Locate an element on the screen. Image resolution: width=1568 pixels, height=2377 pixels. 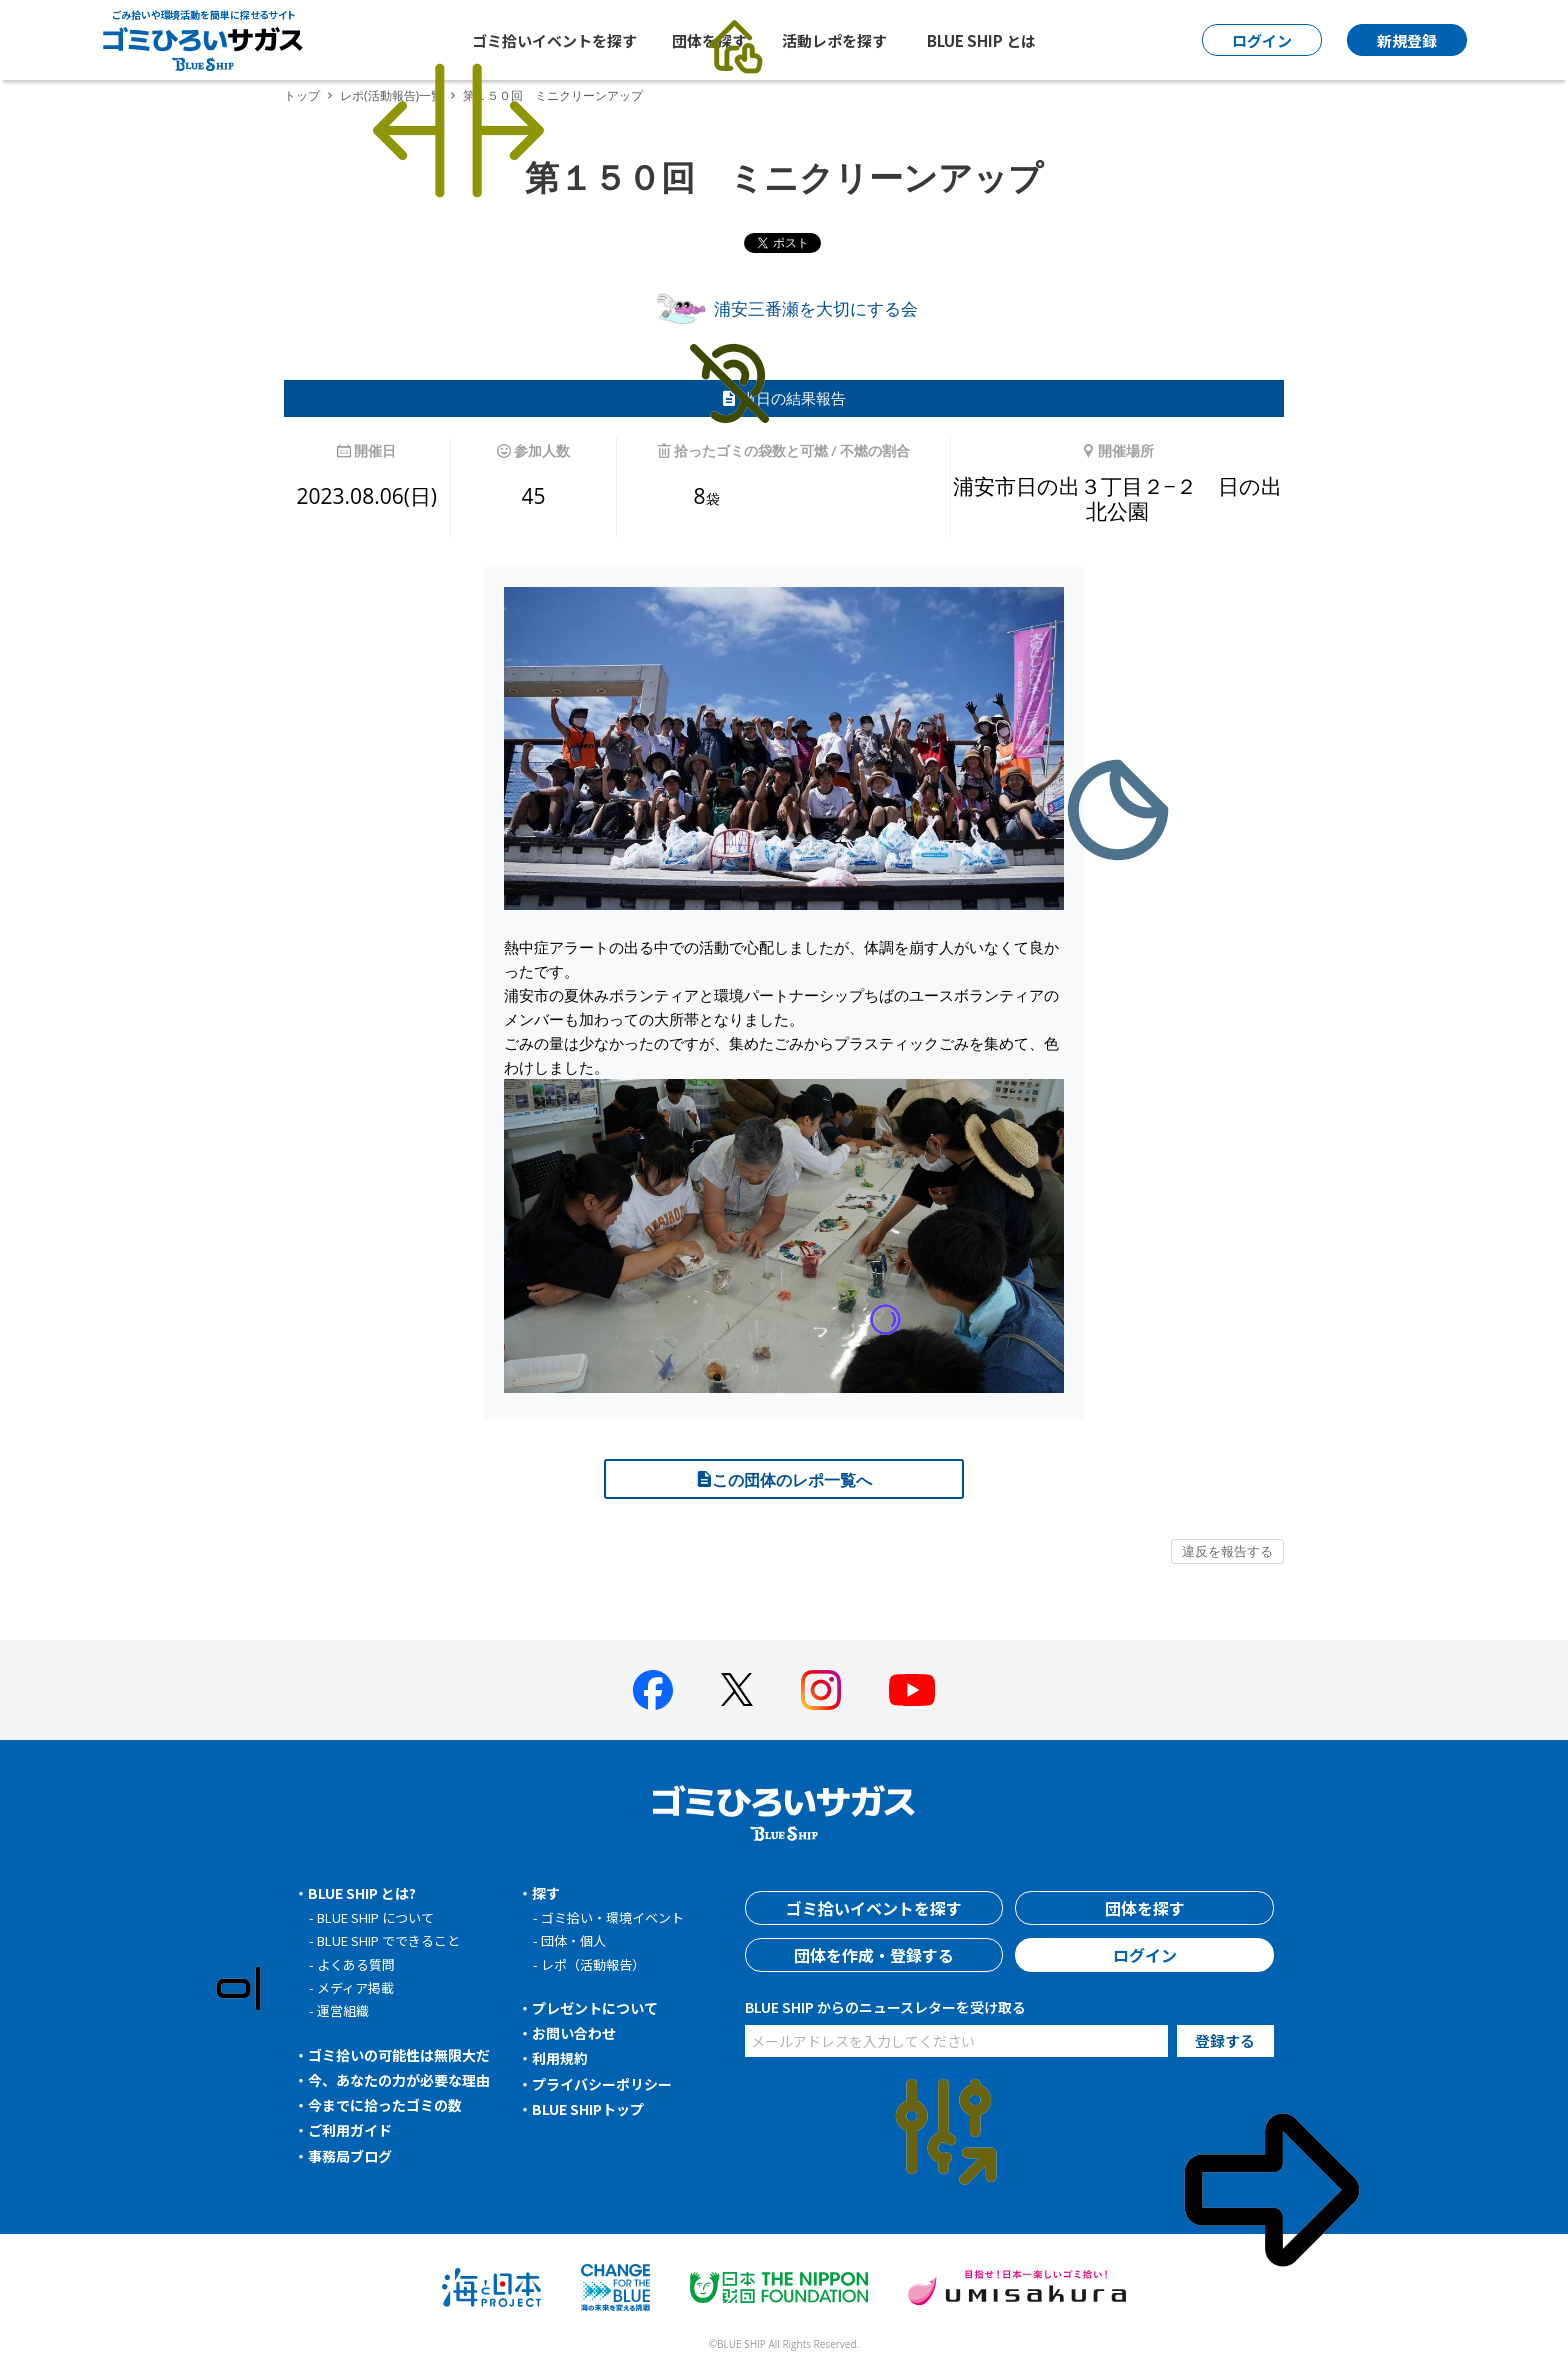
navigate to the next item or page is located at coordinates (1274, 2190).